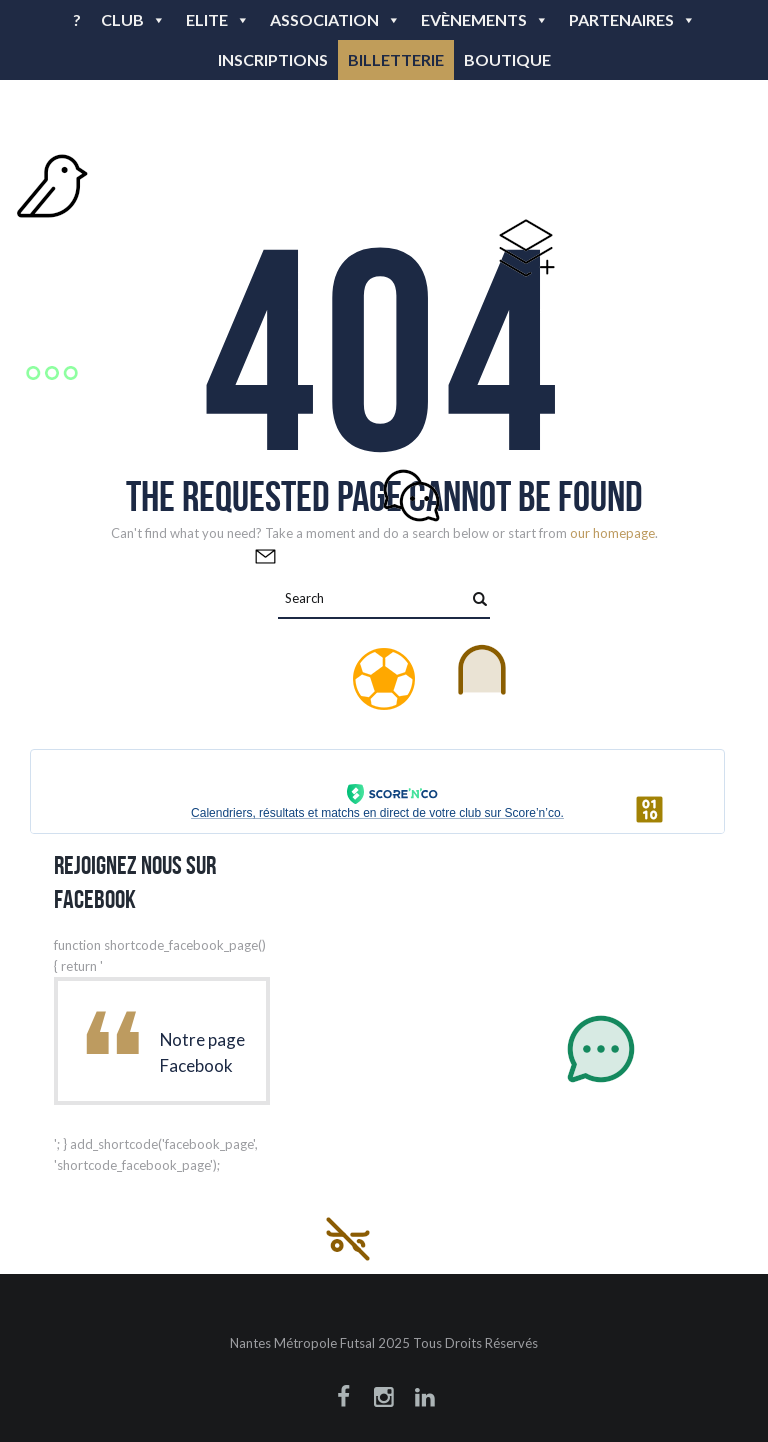 This screenshot has width=768, height=1442. What do you see at coordinates (411, 495) in the screenshot?
I see `open wechat messaging app` at bounding box center [411, 495].